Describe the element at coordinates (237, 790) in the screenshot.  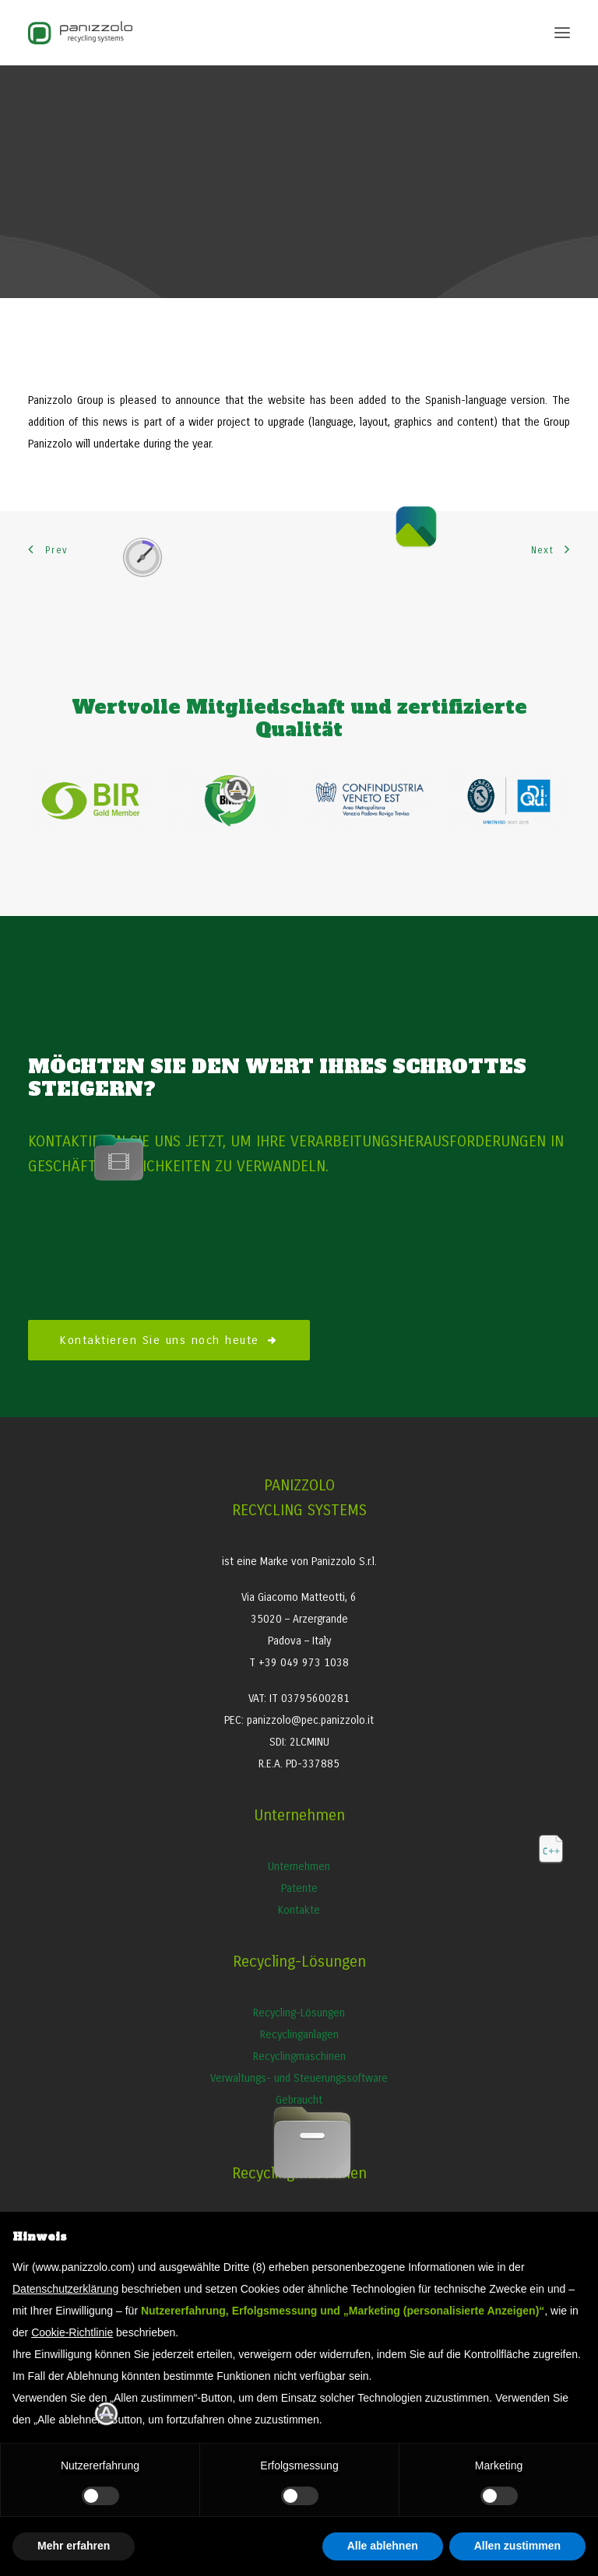
I see `check for available software updates` at that location.